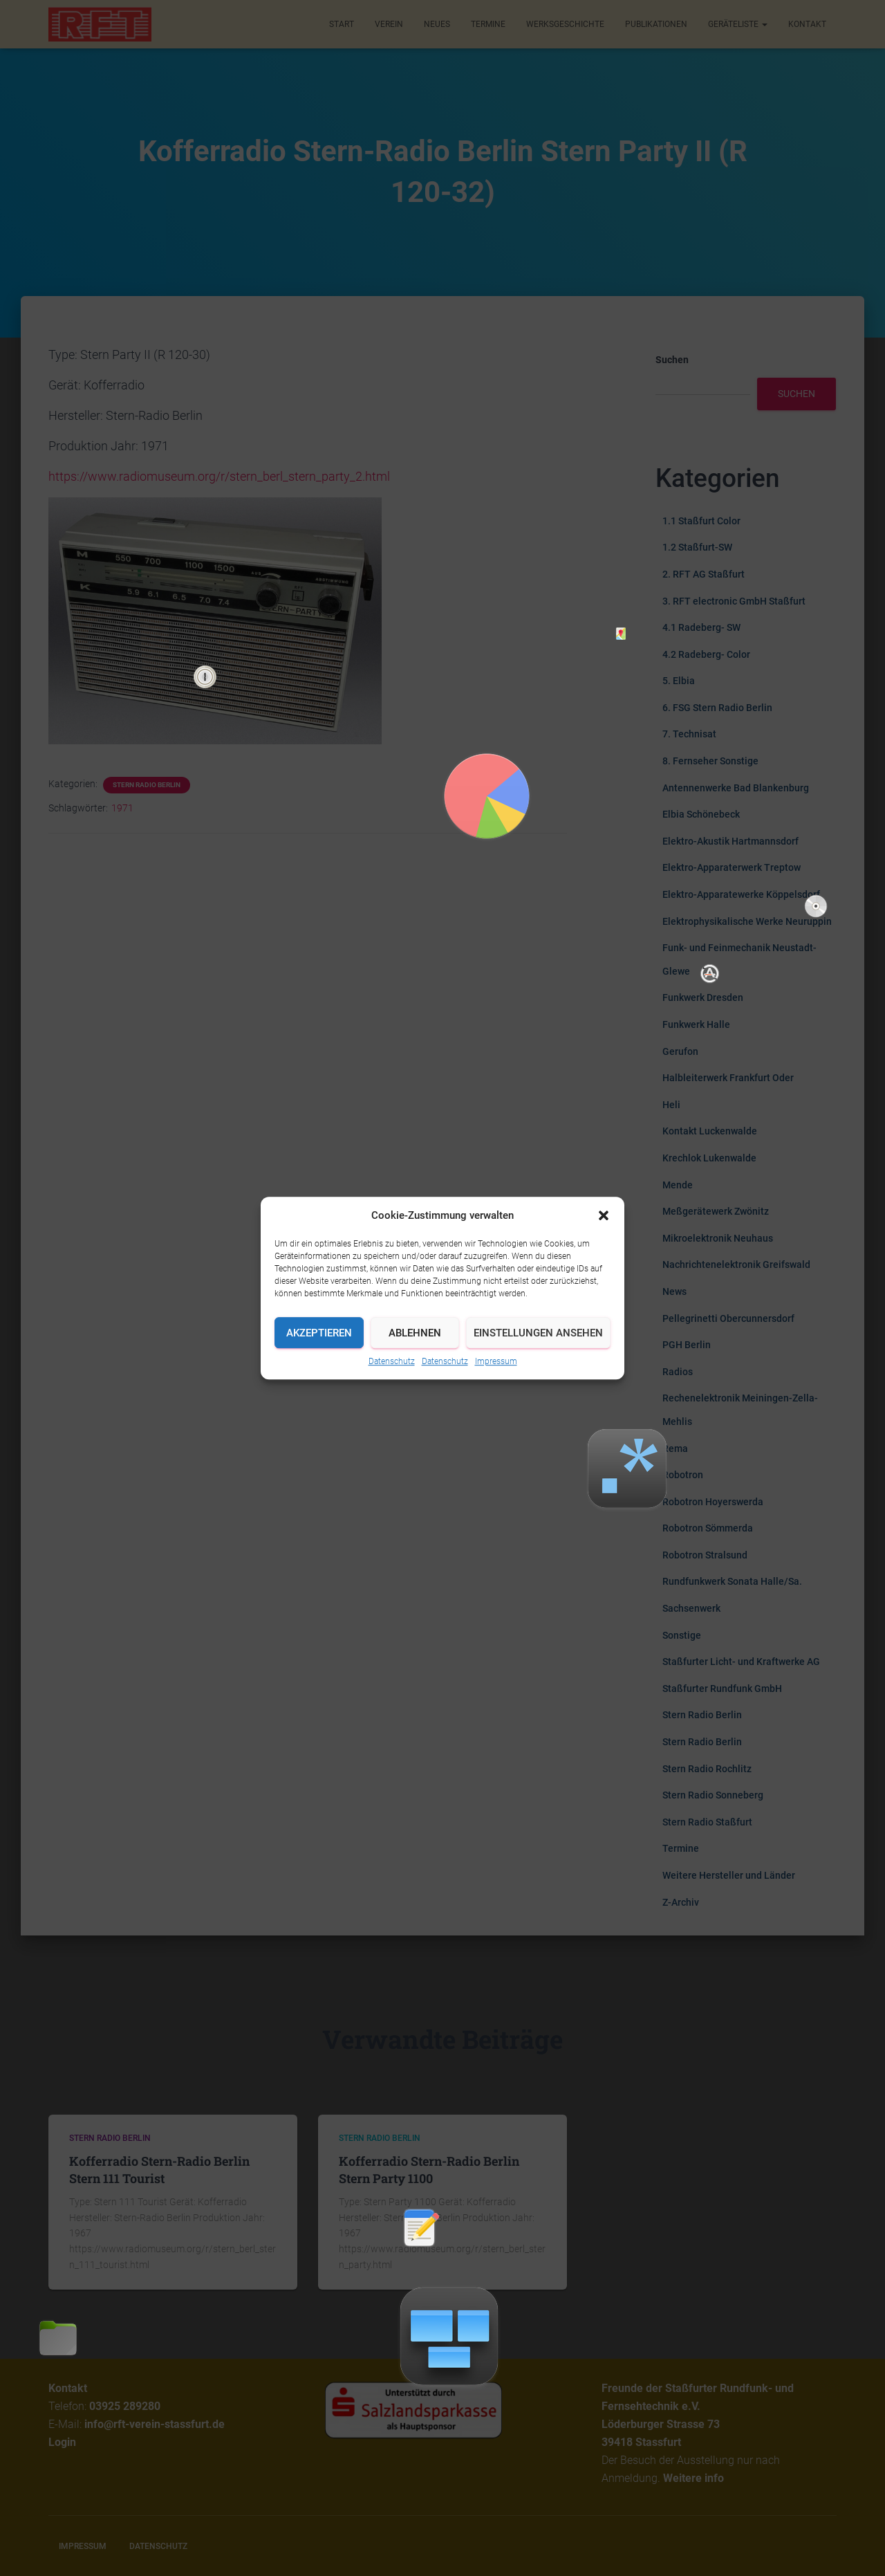 The width and height of the screenshot is (885, 2576). I want to click on open the text editor application, so click(419, 2227).